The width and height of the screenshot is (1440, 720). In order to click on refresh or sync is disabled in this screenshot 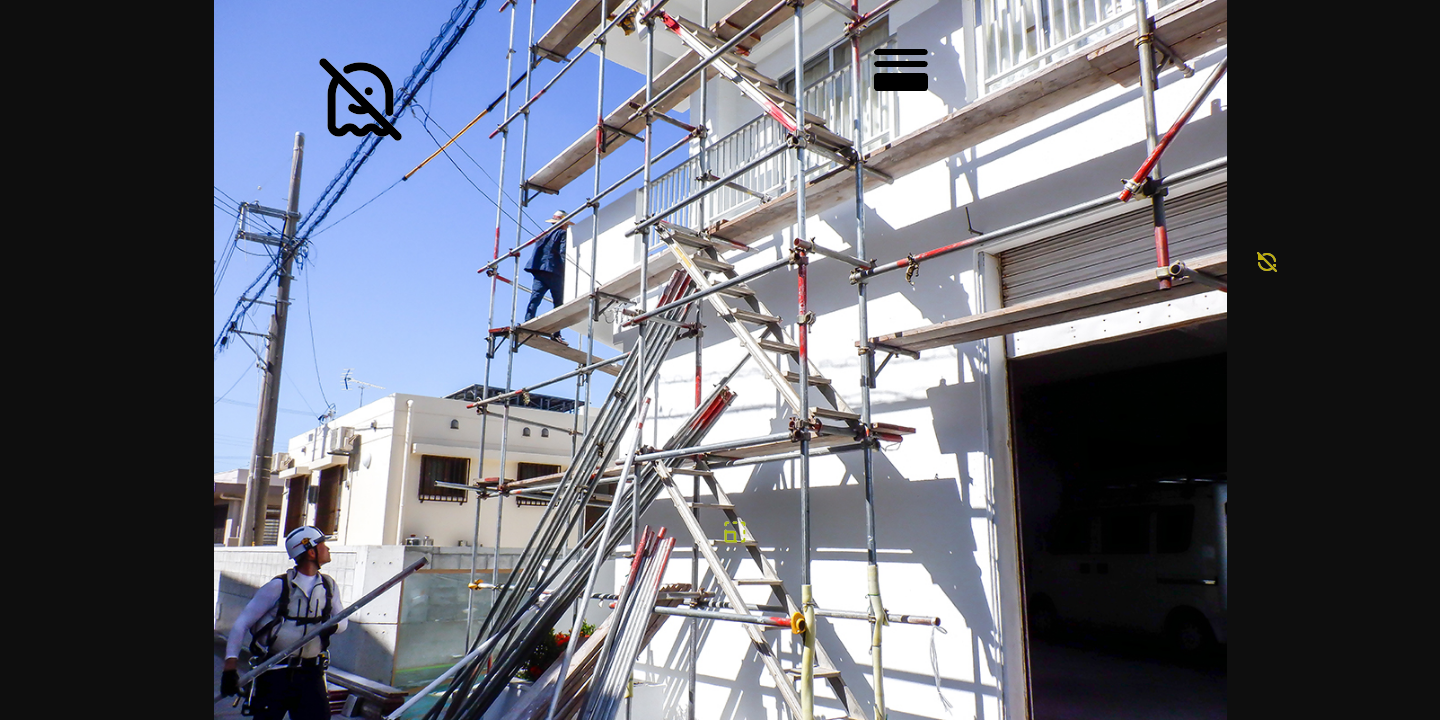, I will do `click(1267, 262)`.